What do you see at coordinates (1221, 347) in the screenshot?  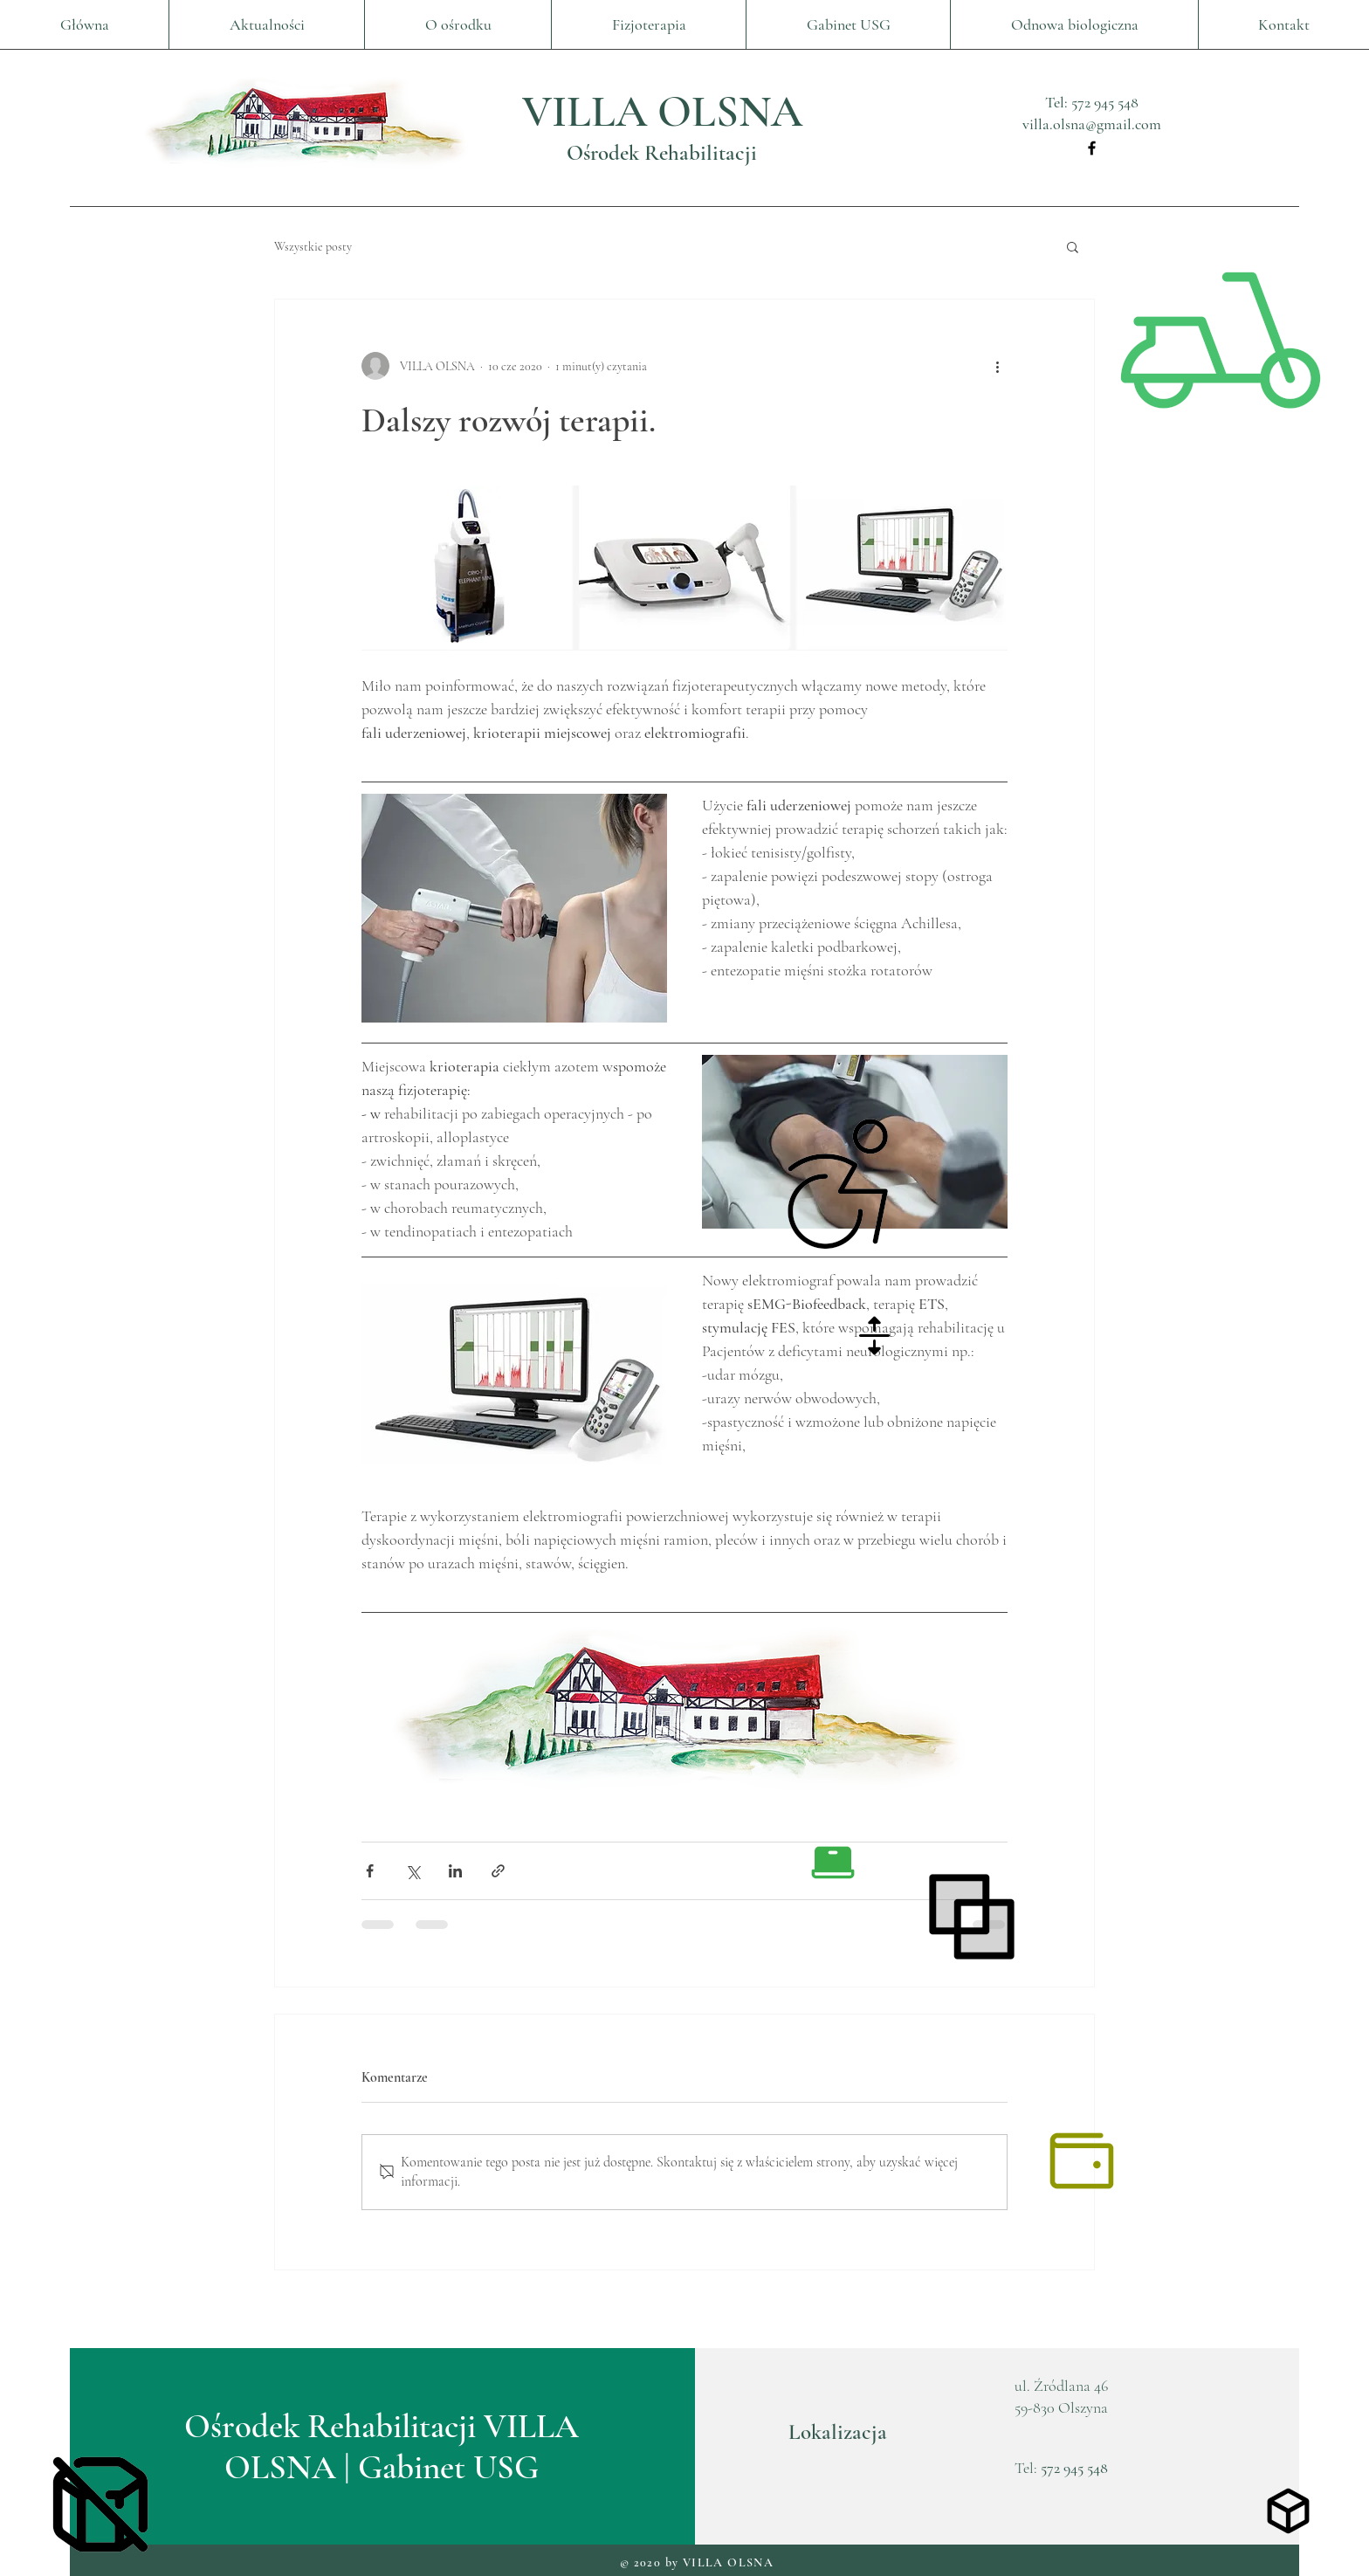 I see `select moped or scooter delivery option` at bounding box center [1221, 347].